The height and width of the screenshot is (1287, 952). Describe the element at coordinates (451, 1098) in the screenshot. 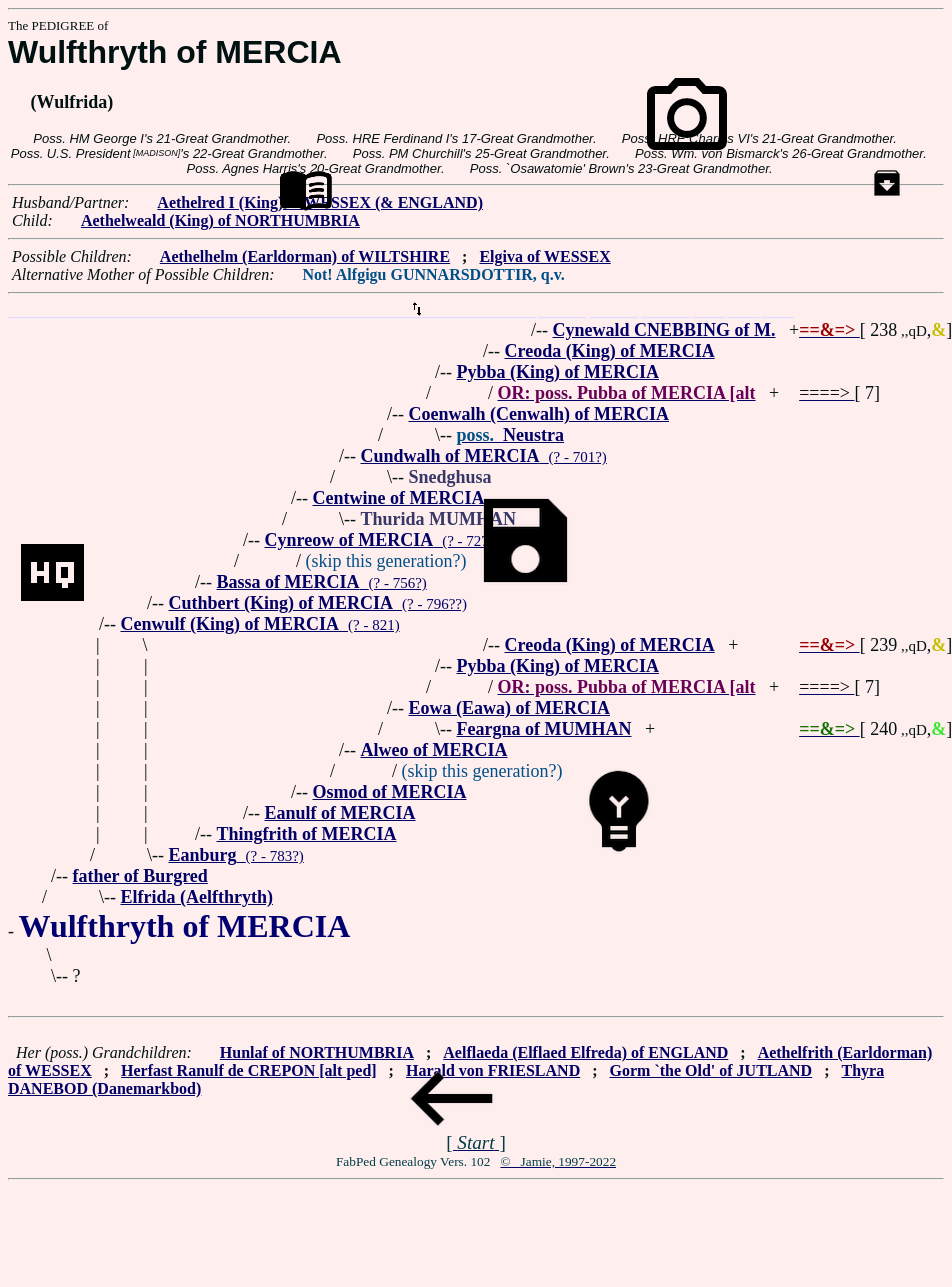

I see `go back to the previous screen` at that location.